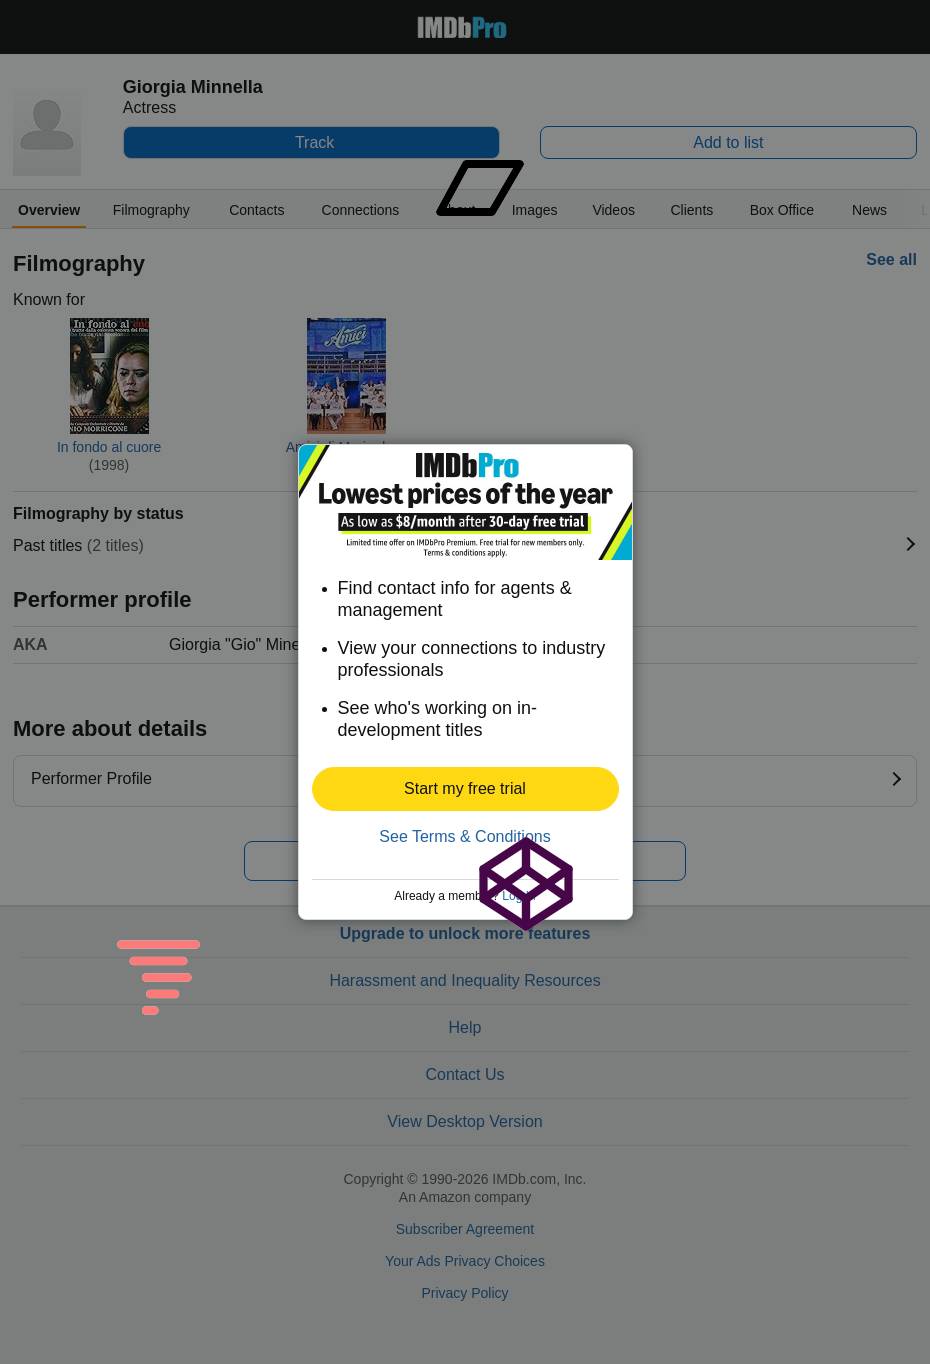 The width and height of the screenshot is (930, 1364). Describe the element at coordinates (158, 977) in the screenshot. I see `indicates tornado warning or severe weather alert` at that location.